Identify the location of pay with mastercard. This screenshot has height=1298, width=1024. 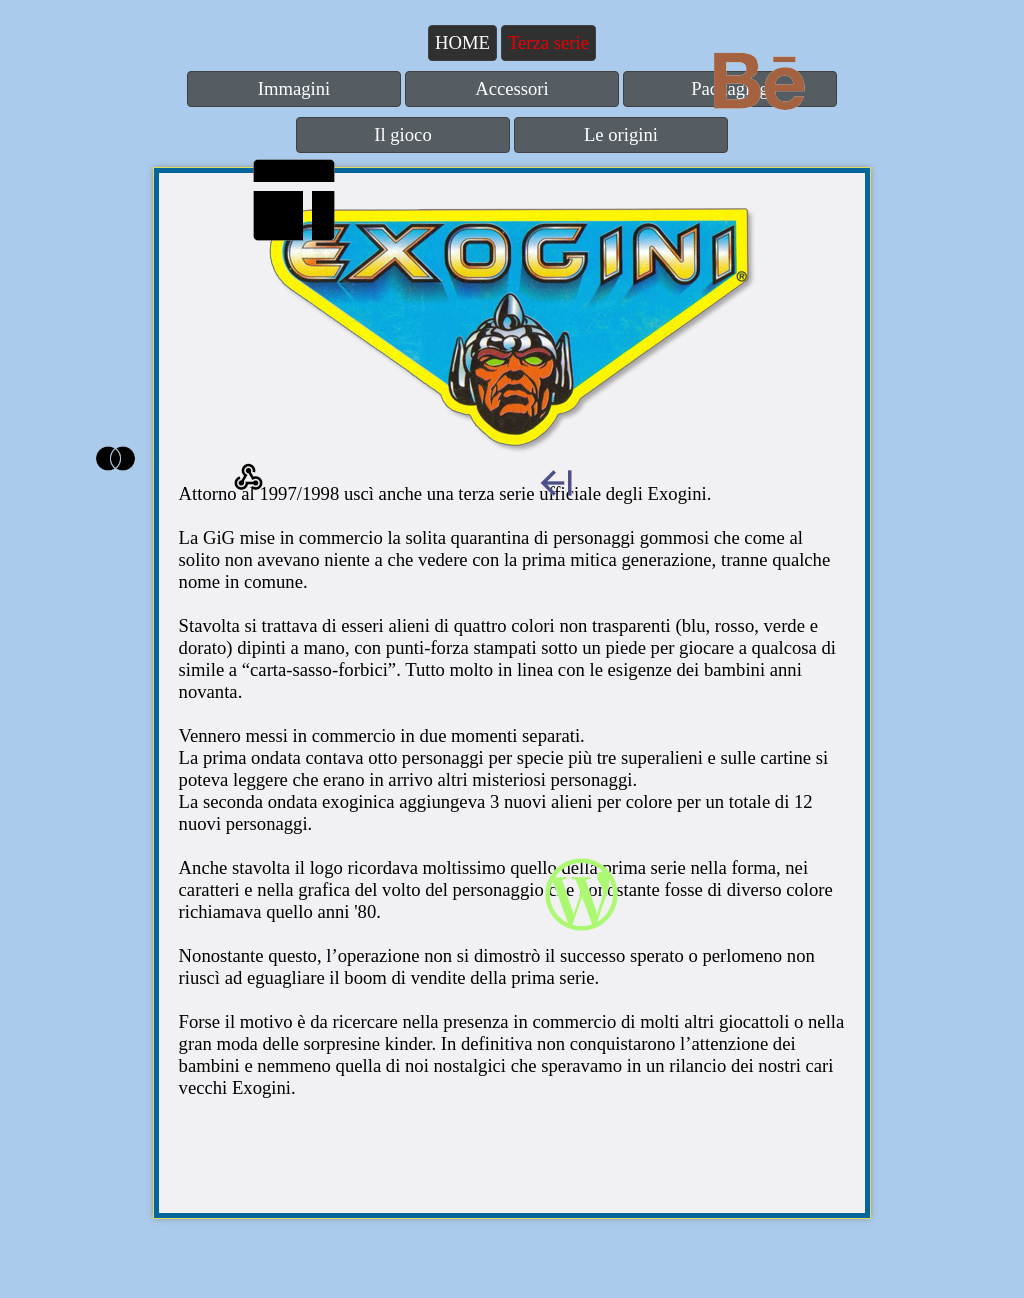
(115, 458).